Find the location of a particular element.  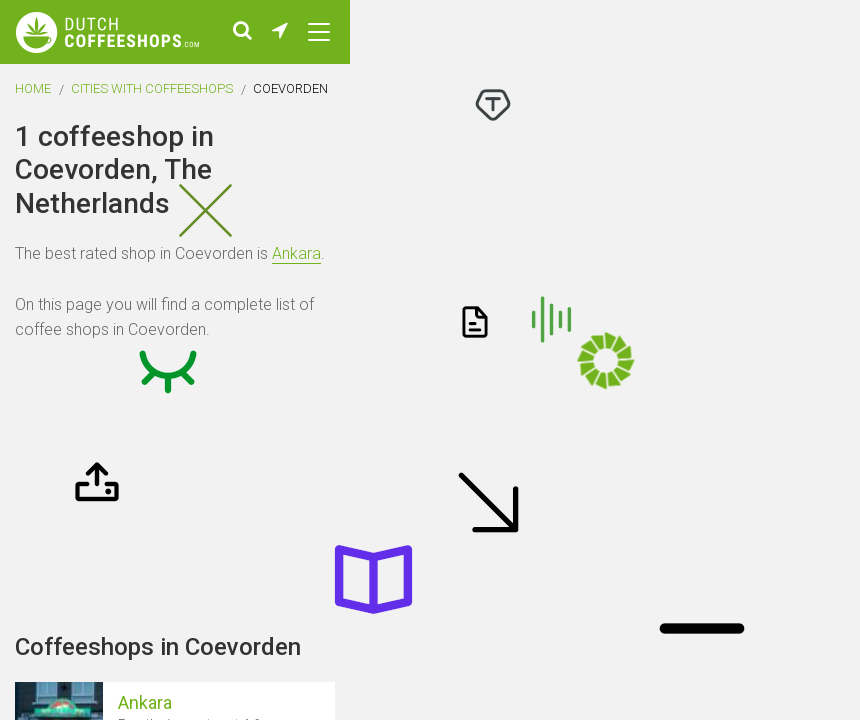

view document or text file is located at coordinates (475, 322).